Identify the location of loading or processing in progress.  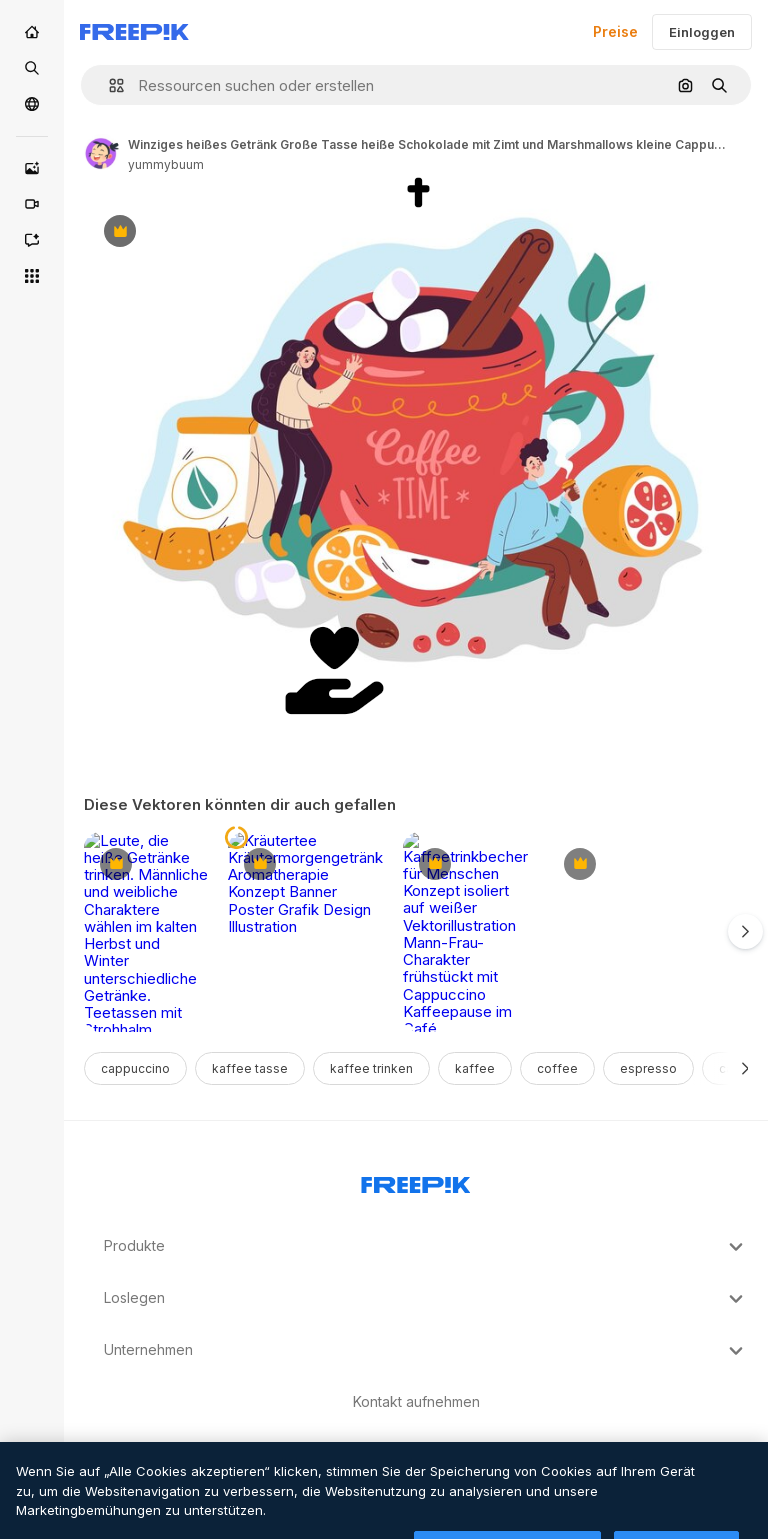
(236, 837).